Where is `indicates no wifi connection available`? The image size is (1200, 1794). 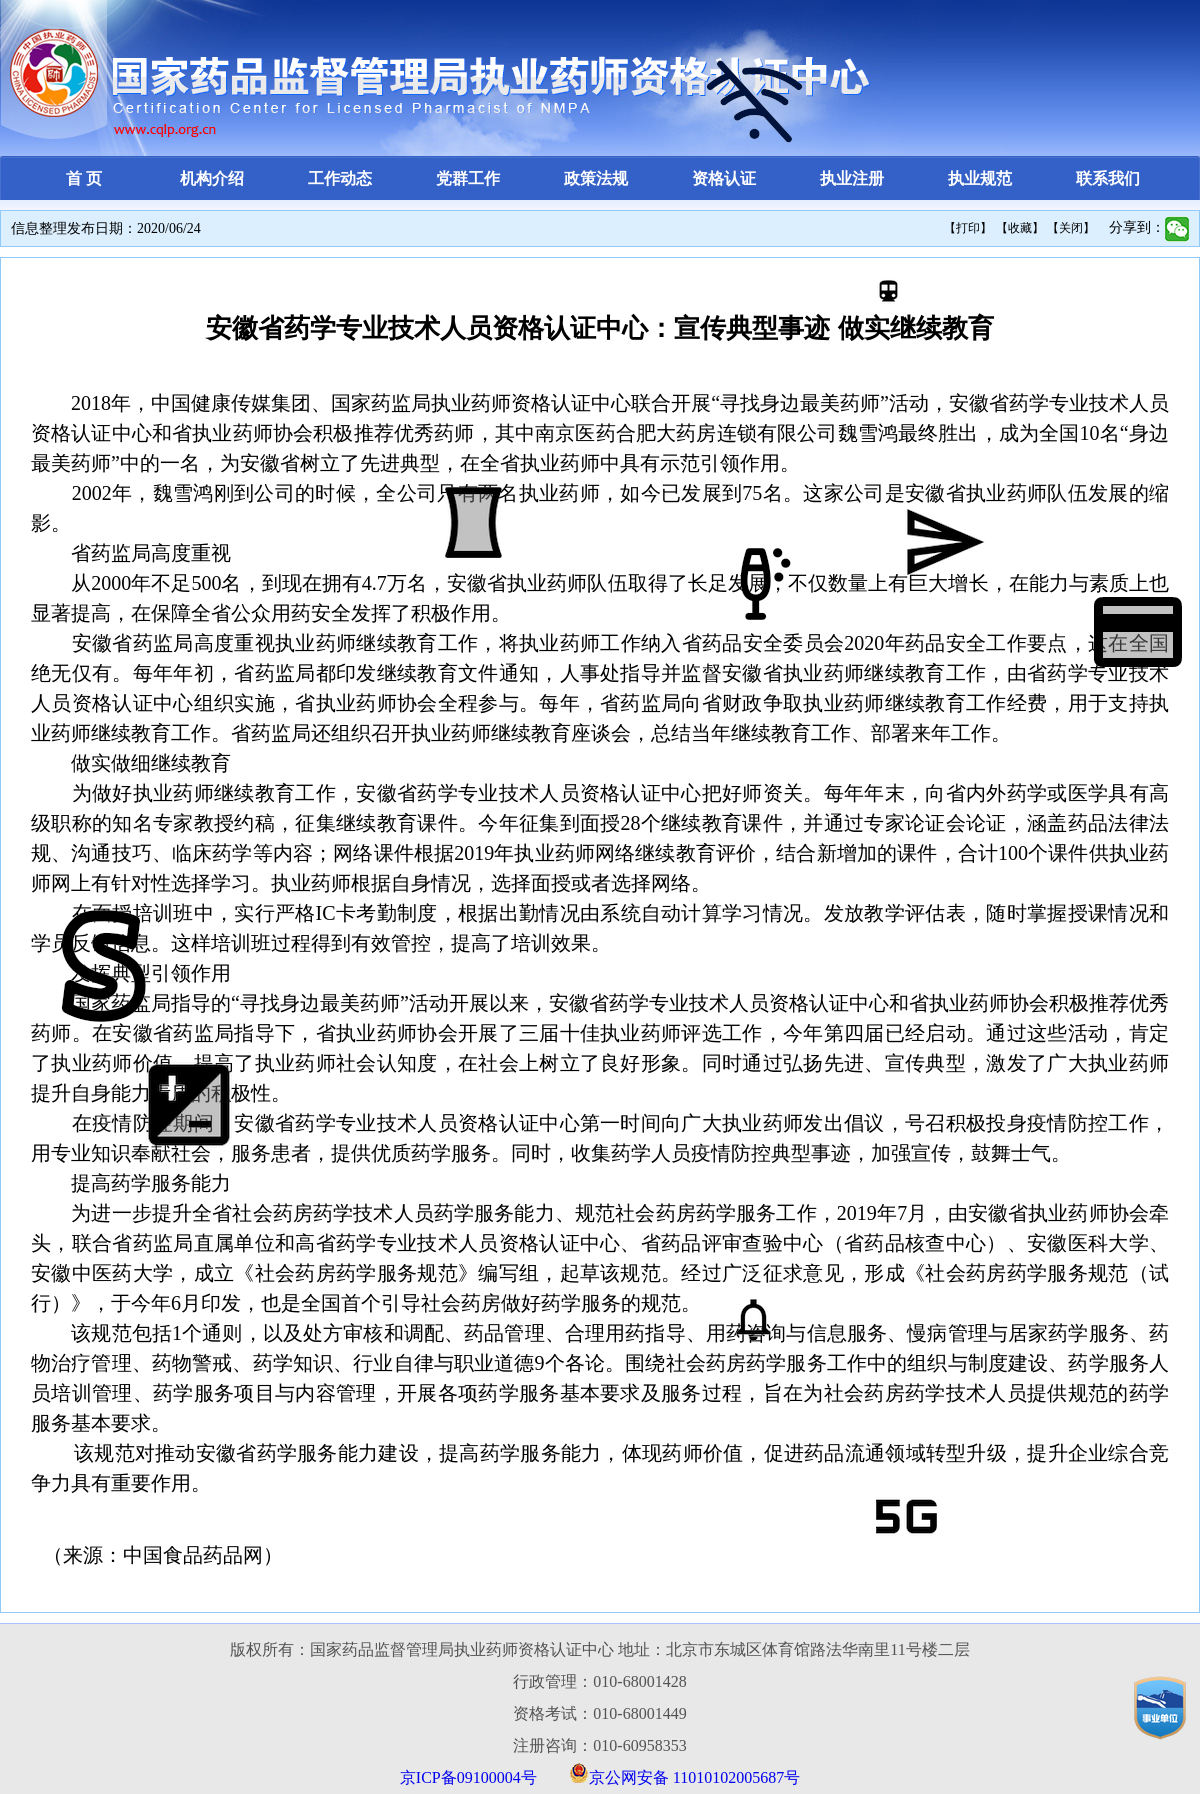
indicates no wifi connection available is located at coordinates (754, 101).